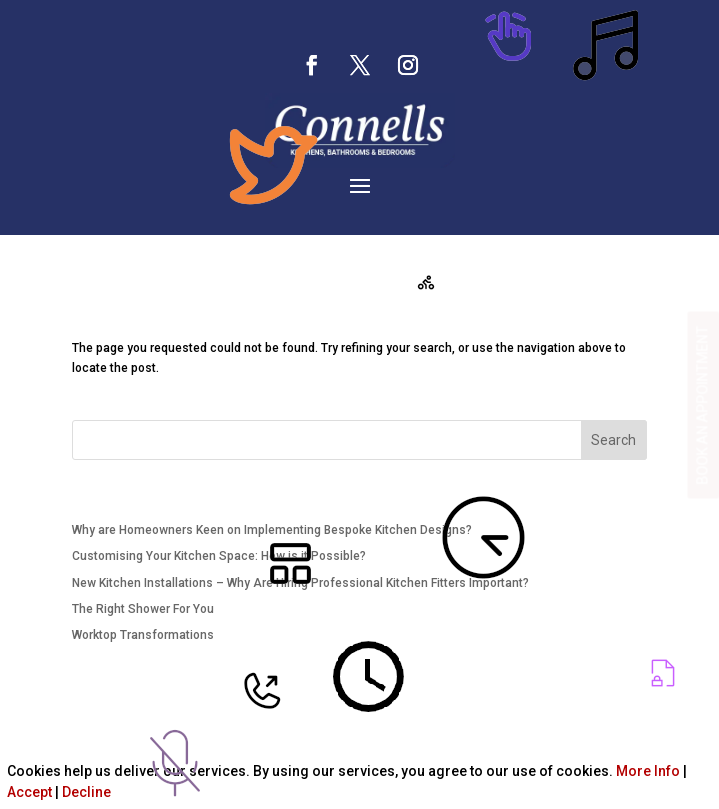  I want to click on drag to move or reposition an element, so click(510, 35).